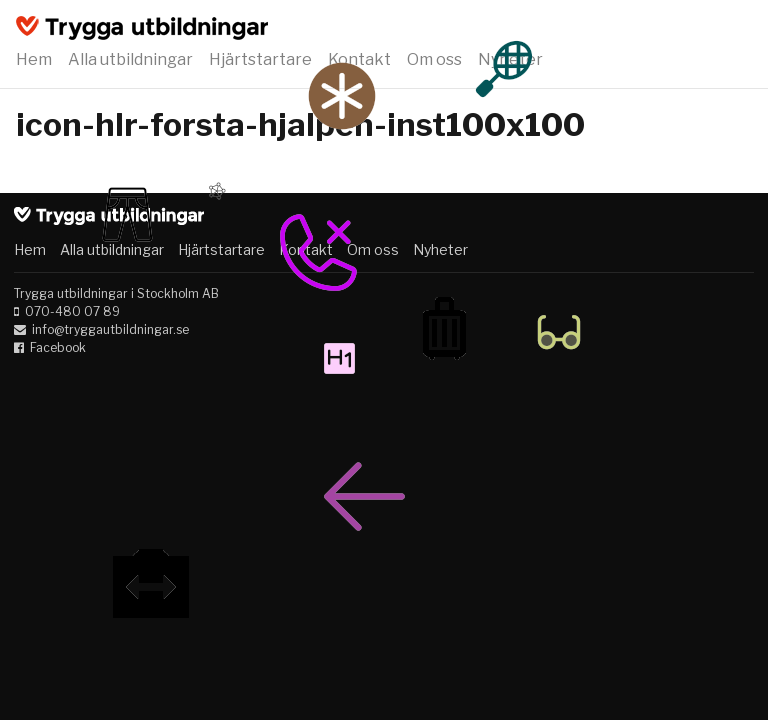 The image size is (768, 720). What do you see at coordinates (151, 587) in the screenshot?
I see `switch between front and rear camera` at bounding box center [151, 587].